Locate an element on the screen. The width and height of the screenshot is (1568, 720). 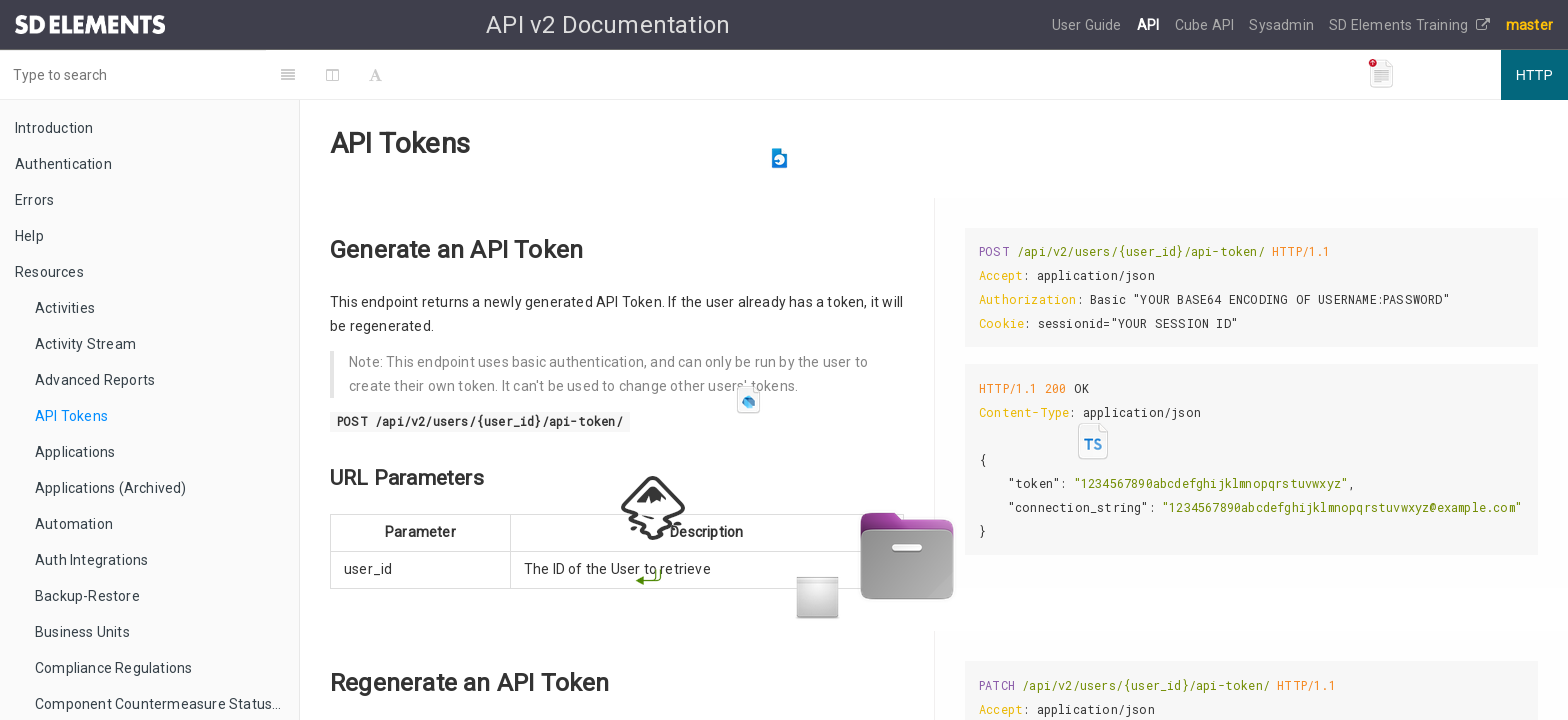
a typescript source code file is located at coordinates (1093, 441).